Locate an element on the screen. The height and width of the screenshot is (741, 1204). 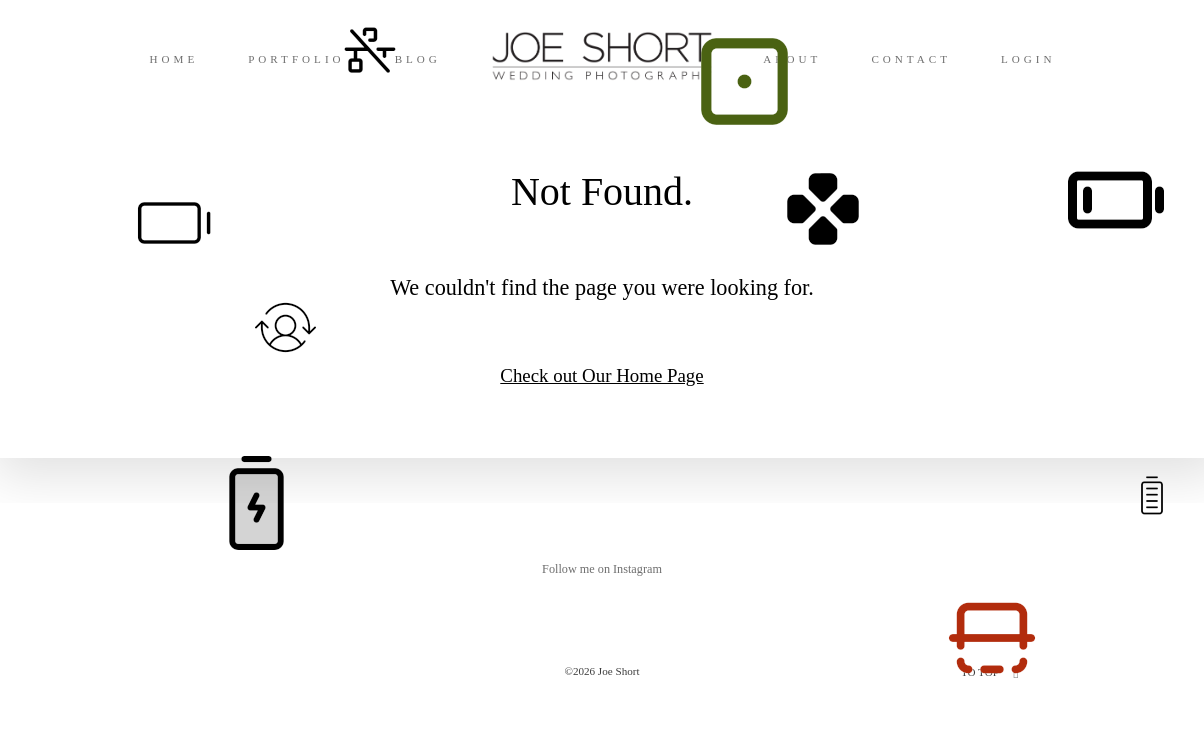
toggle horizontal layout or orientation is located at coordinates (992, 638).